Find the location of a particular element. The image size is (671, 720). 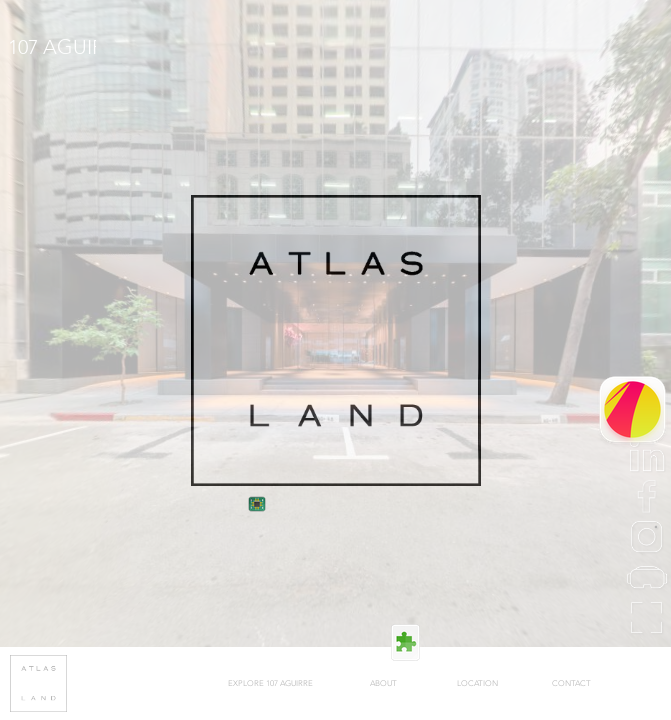

open gravit designer app is located at coordinates (632, 409).